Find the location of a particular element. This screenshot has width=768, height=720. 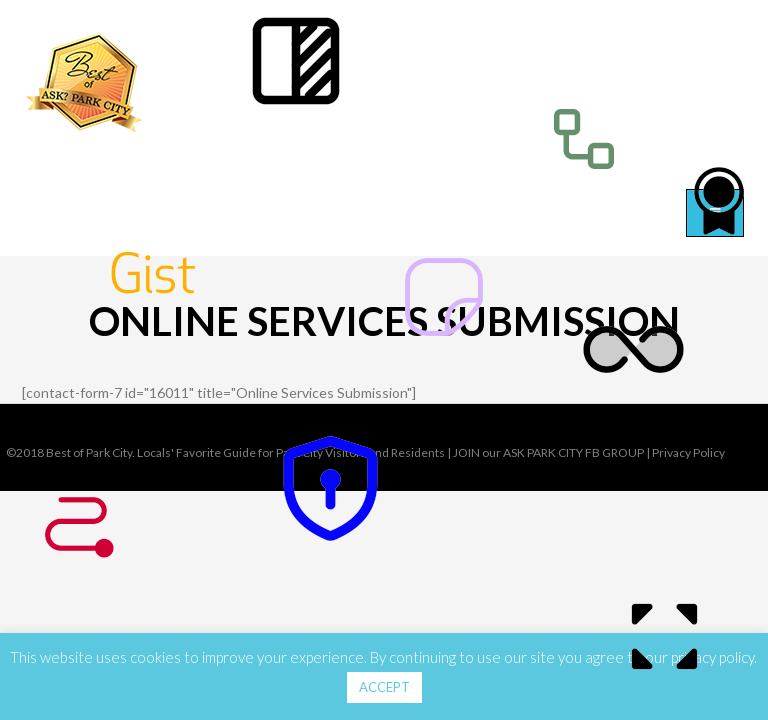

indicates unlimited or infinite content is located at coordinates (633, 349).